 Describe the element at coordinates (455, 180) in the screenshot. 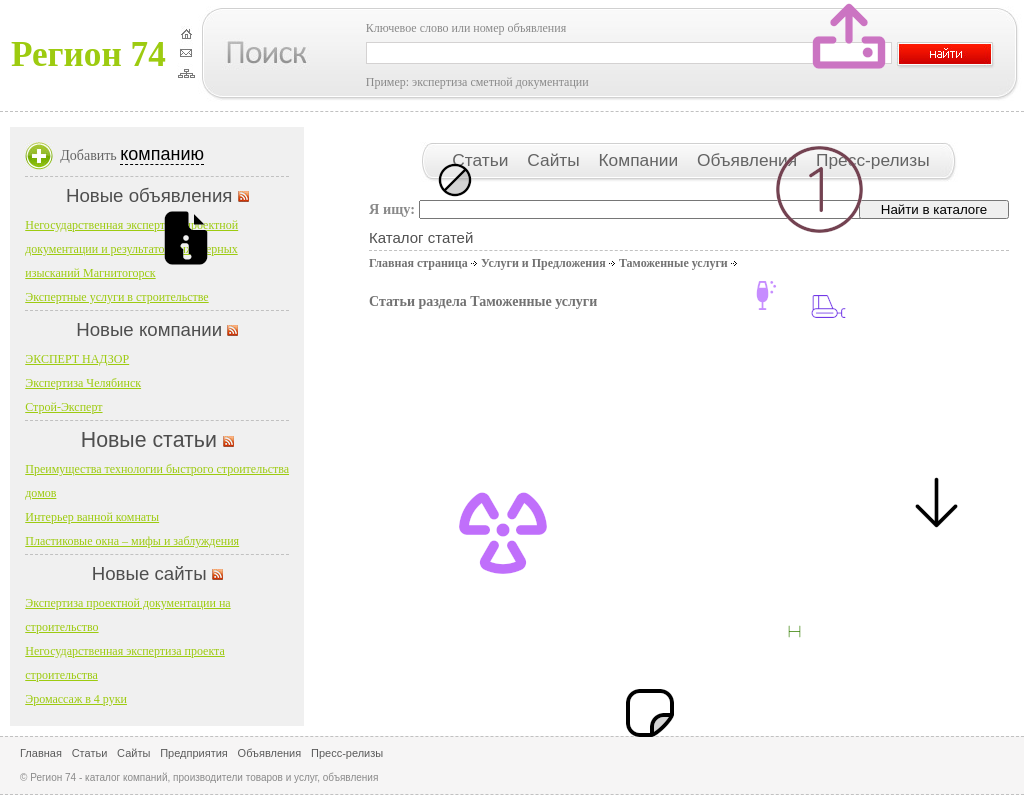

I see `adjust contrast or brightness settings` at that location.